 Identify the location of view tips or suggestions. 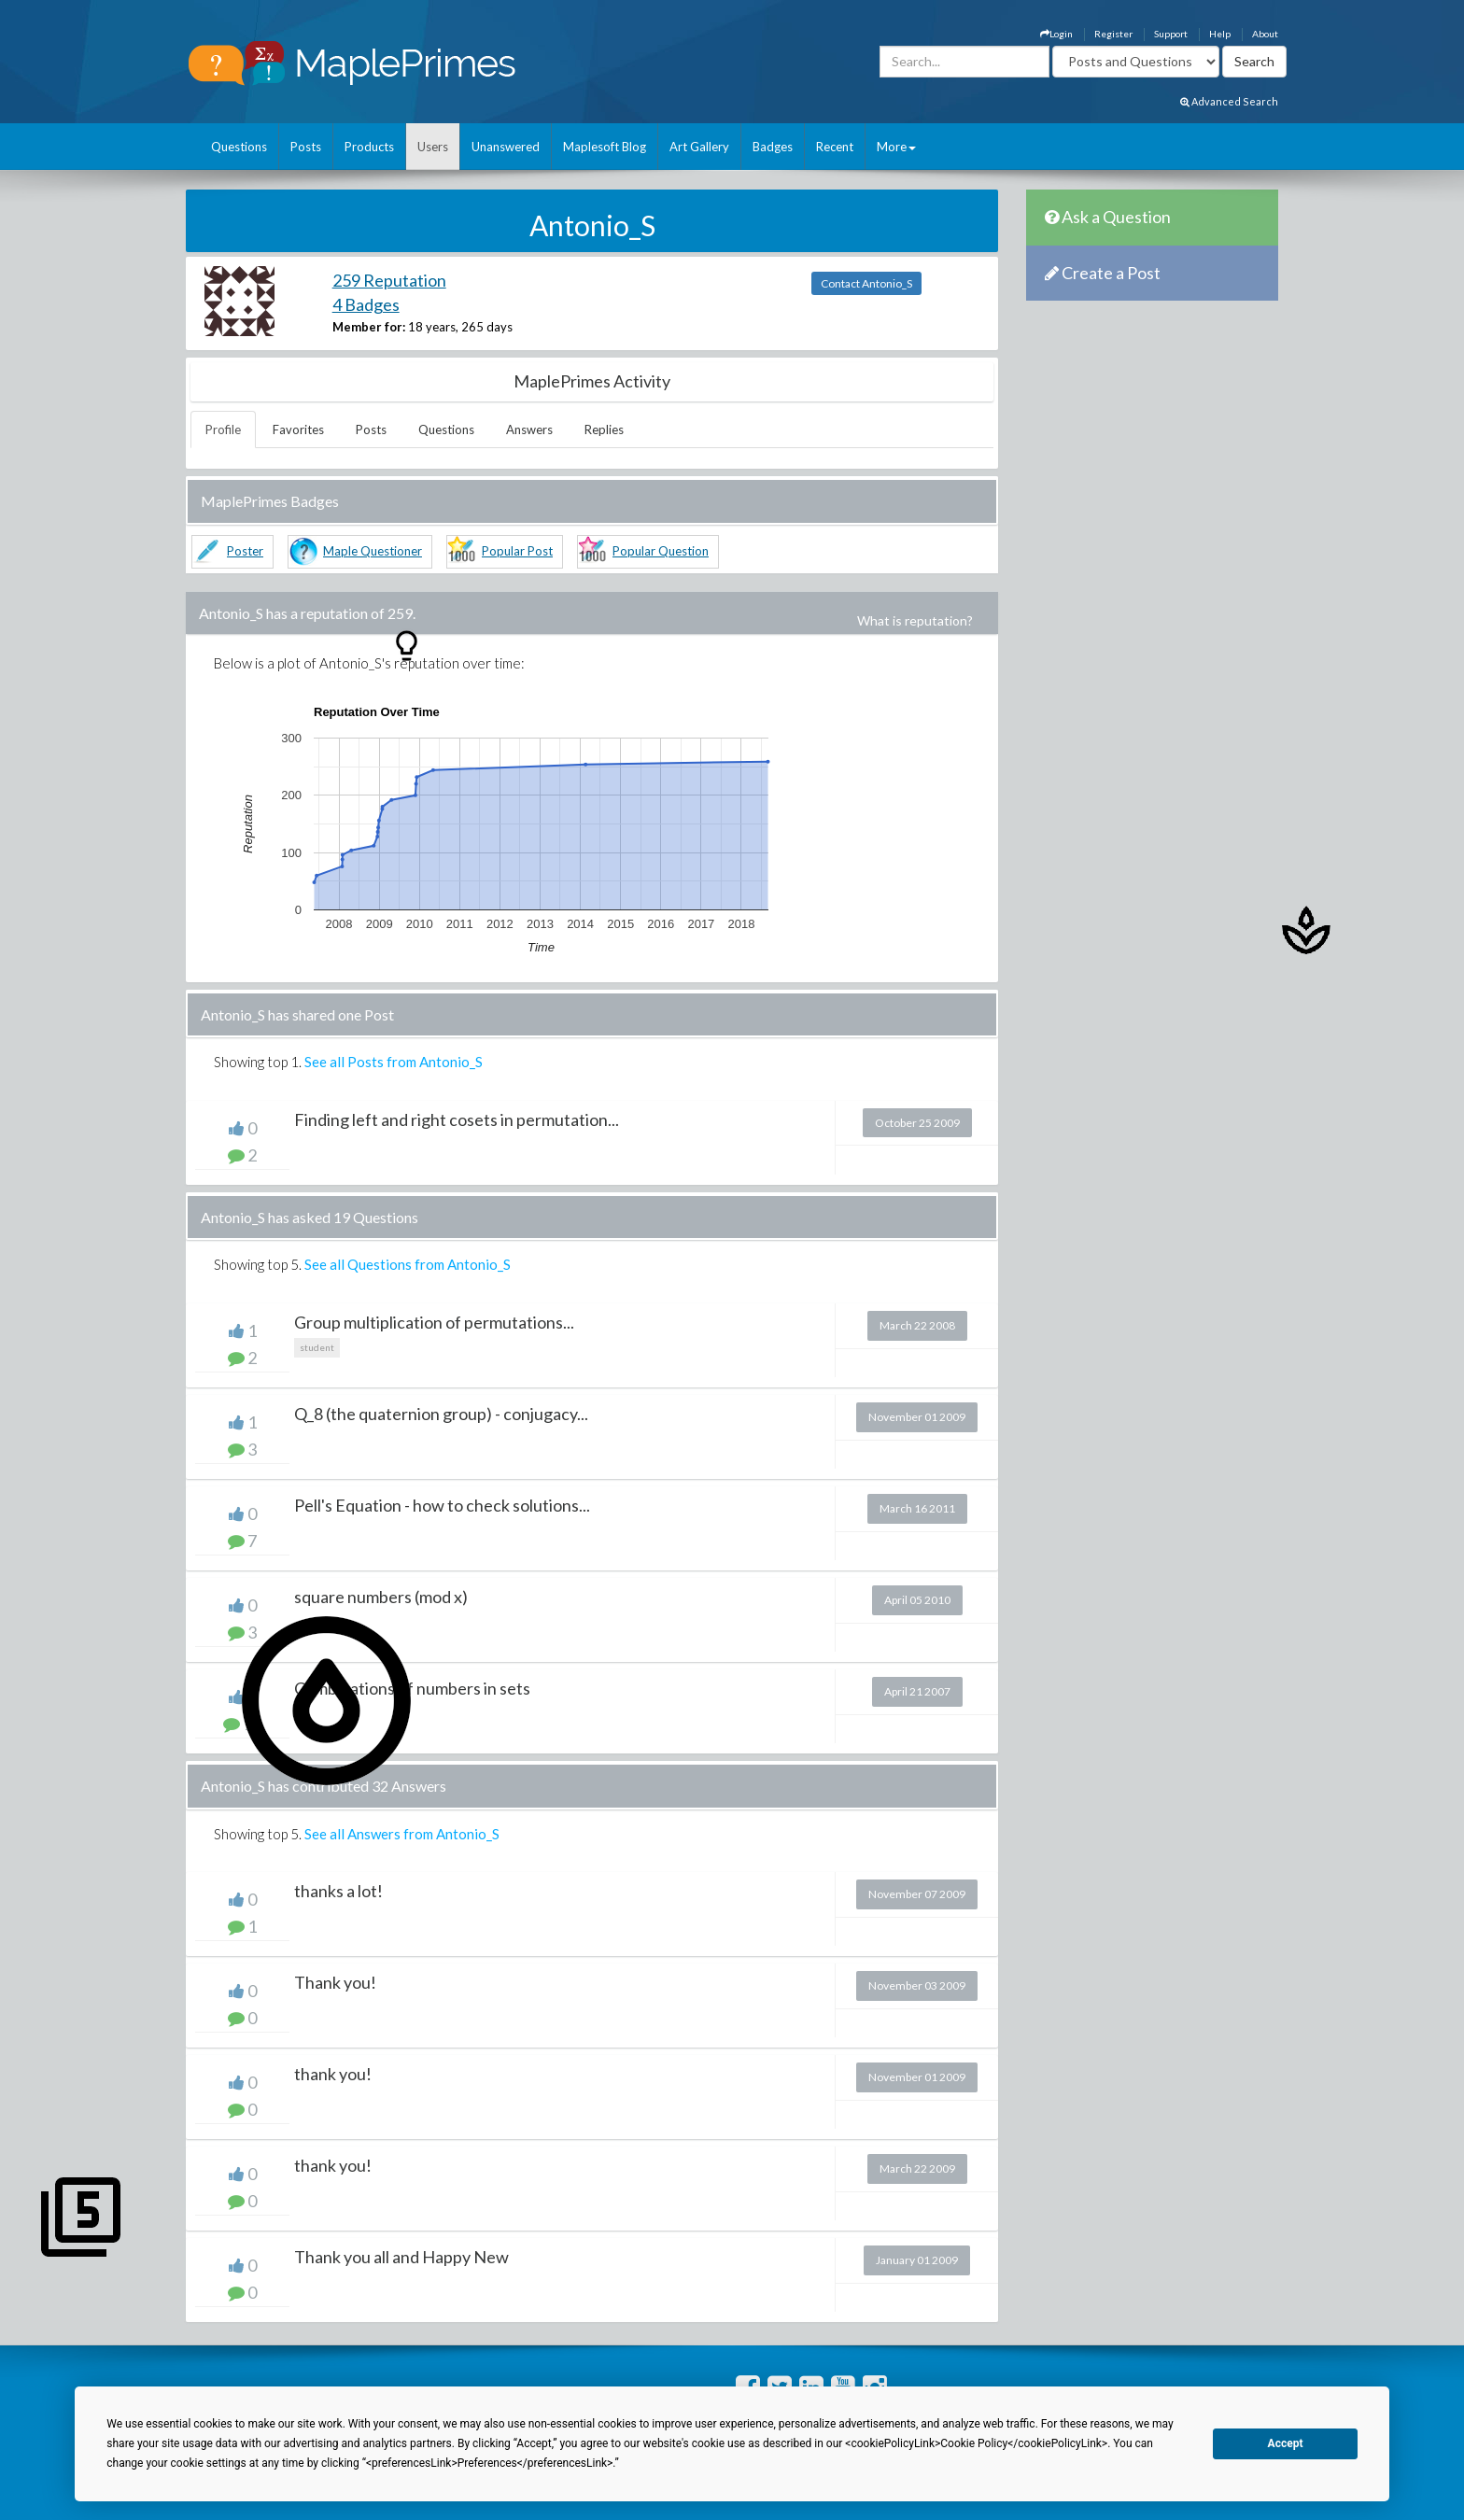
(406, 645).